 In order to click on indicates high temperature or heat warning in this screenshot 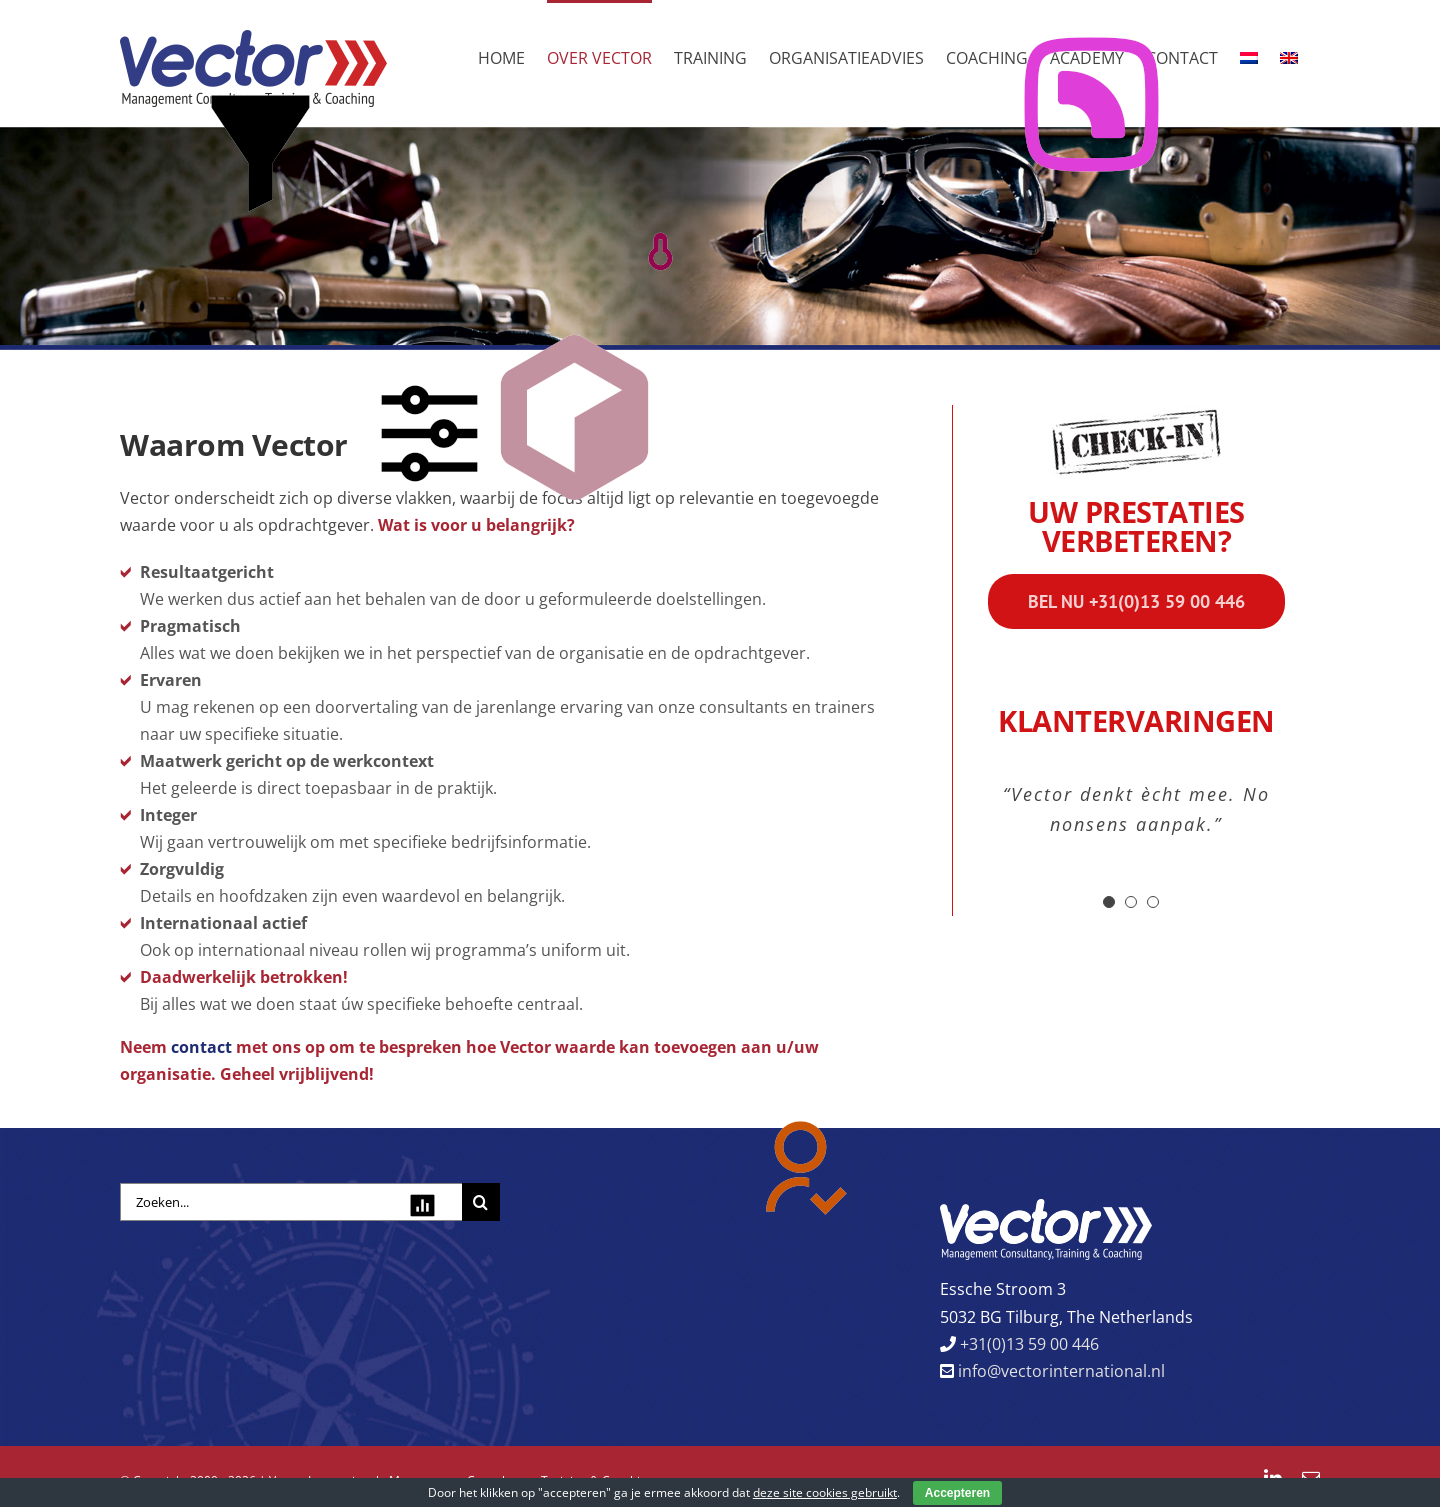, I will do `click(660, 251)`.